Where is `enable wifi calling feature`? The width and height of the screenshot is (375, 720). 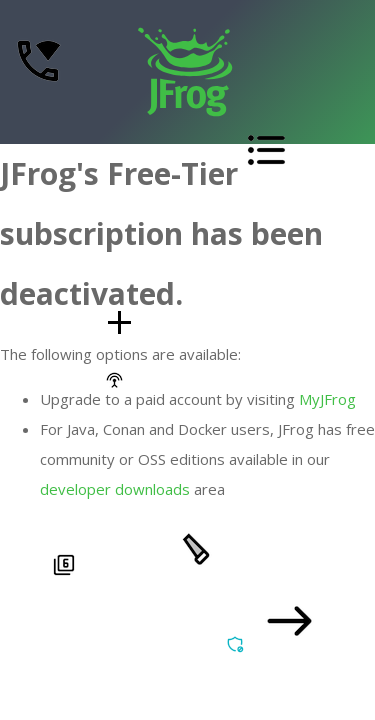
enable wifi calling feature is located at coordinates (38, 61).